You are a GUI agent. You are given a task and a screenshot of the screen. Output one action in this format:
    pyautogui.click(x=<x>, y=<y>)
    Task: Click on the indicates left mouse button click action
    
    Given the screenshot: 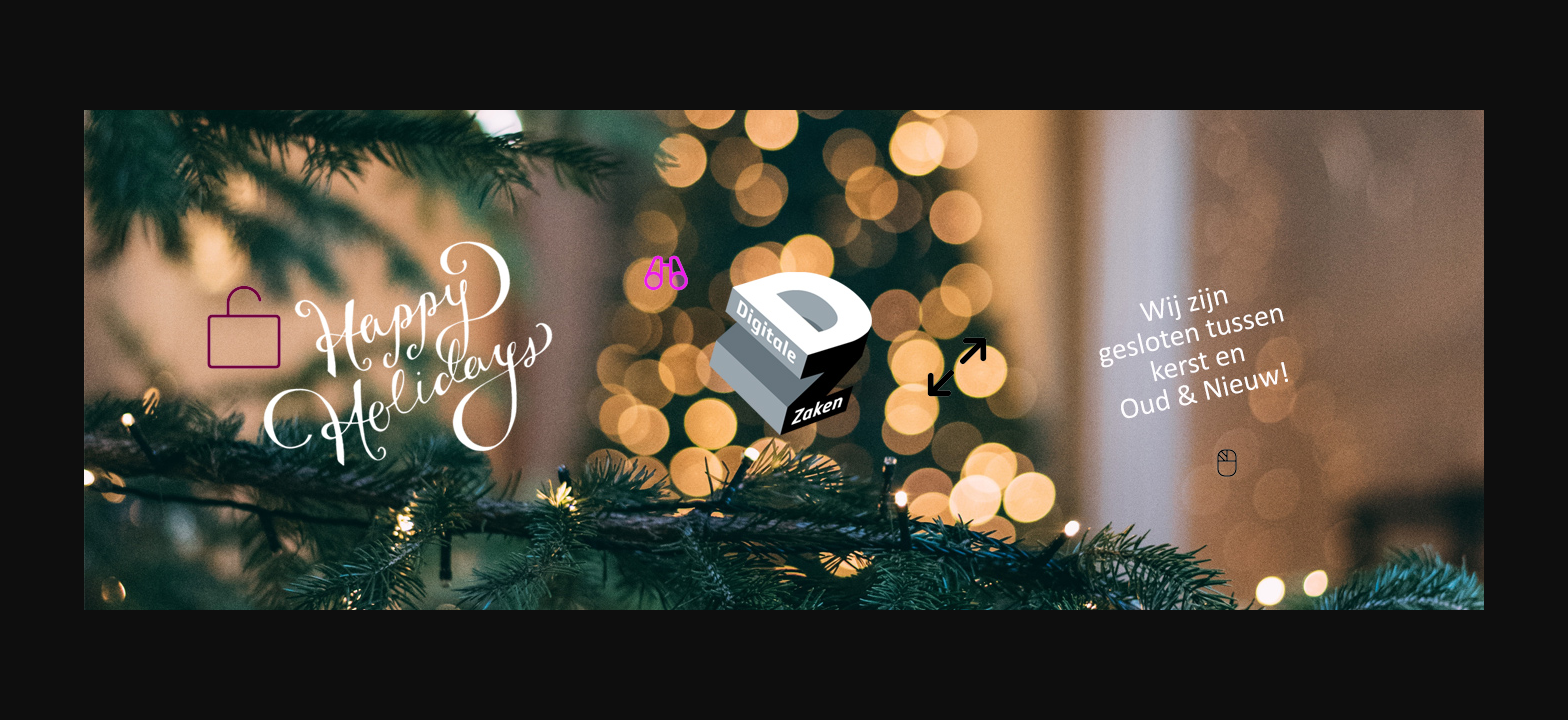 What is the action you would take?
    pyautogui.click(x=1227, y=463)
    